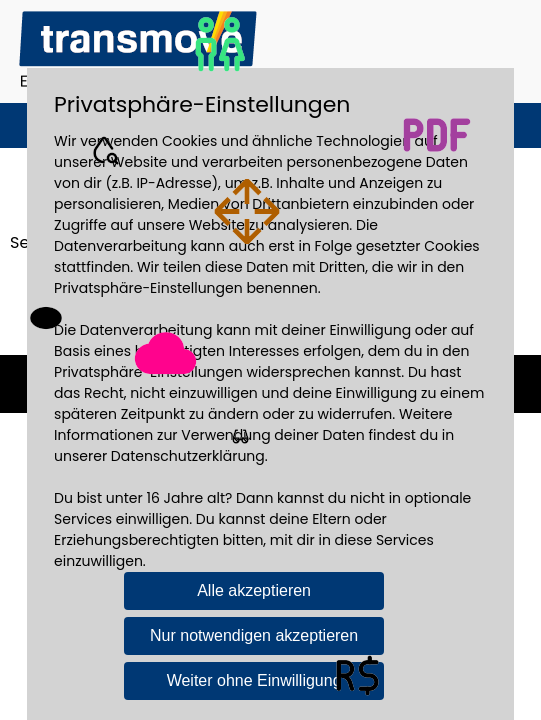 The image size is (541, 720). What do you see at coordinates (46, 318) in the screenshot?
I see `a filled oval shape indicator` at bounding box center [46, 318].